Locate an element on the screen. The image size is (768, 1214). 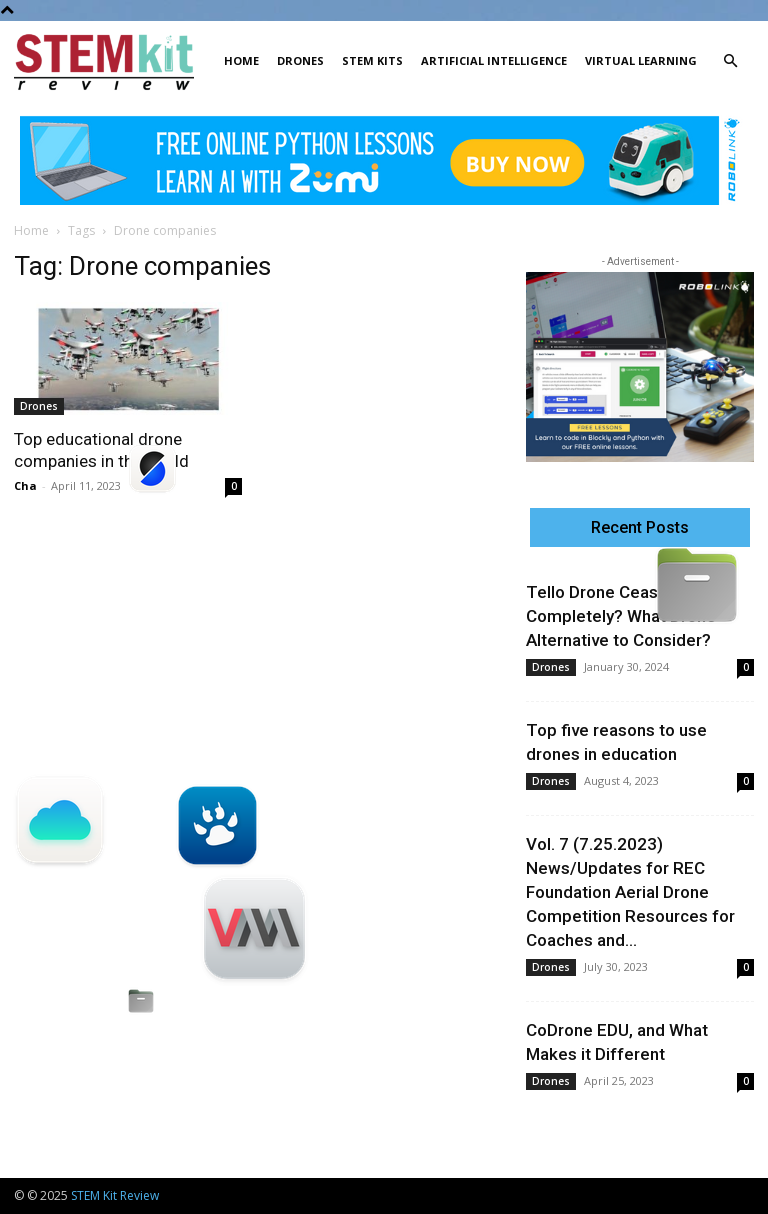
open virt-manager virtual machine management app is located at coordinates (254, 928).